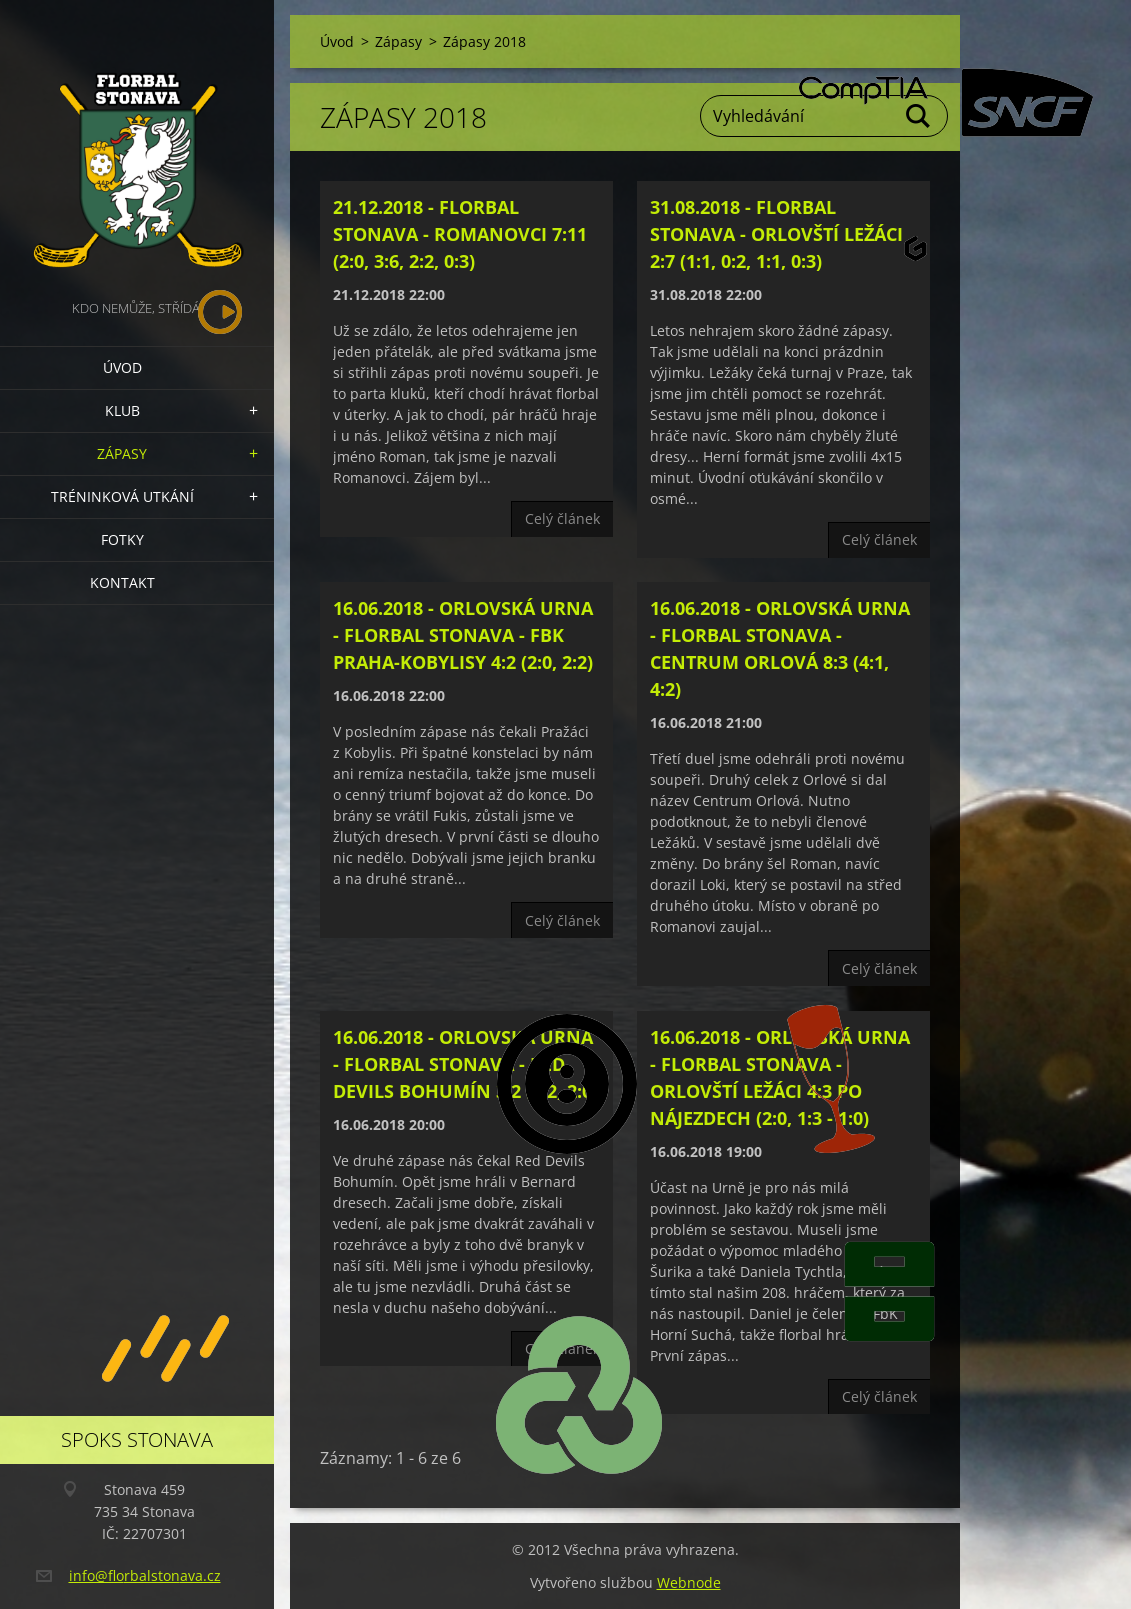 The height and width of the screenshot is (1609, 1131). Describe the element at coordinates (915, 248) in the screenshot. I see `open gitpod cloud development environment` at that location.